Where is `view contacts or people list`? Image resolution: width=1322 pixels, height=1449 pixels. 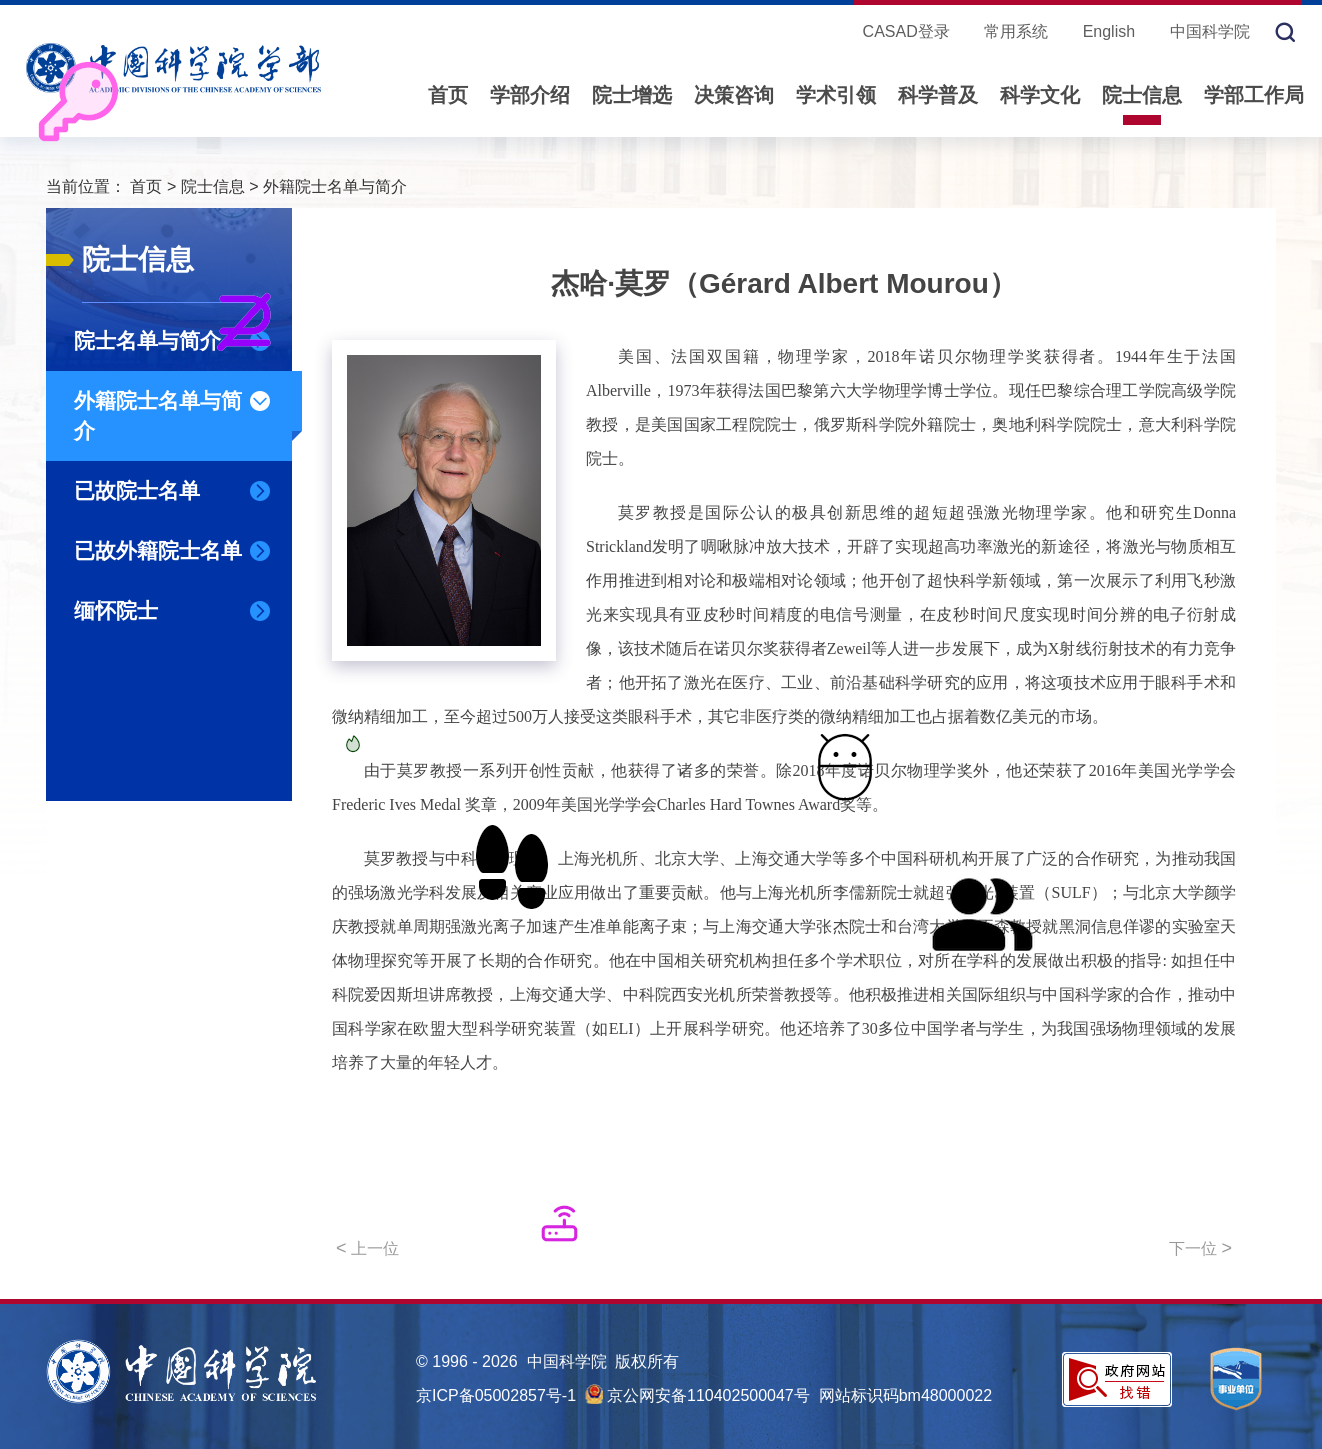 view contacts or people list is located at coordinates (982, 914).